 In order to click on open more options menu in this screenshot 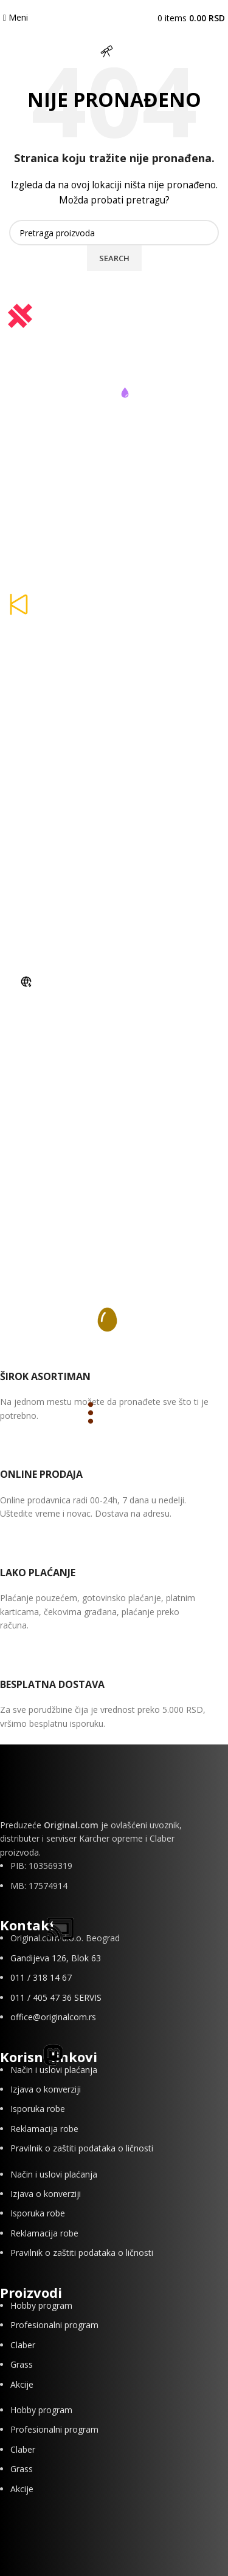, I will do `click(91, 1413)`.